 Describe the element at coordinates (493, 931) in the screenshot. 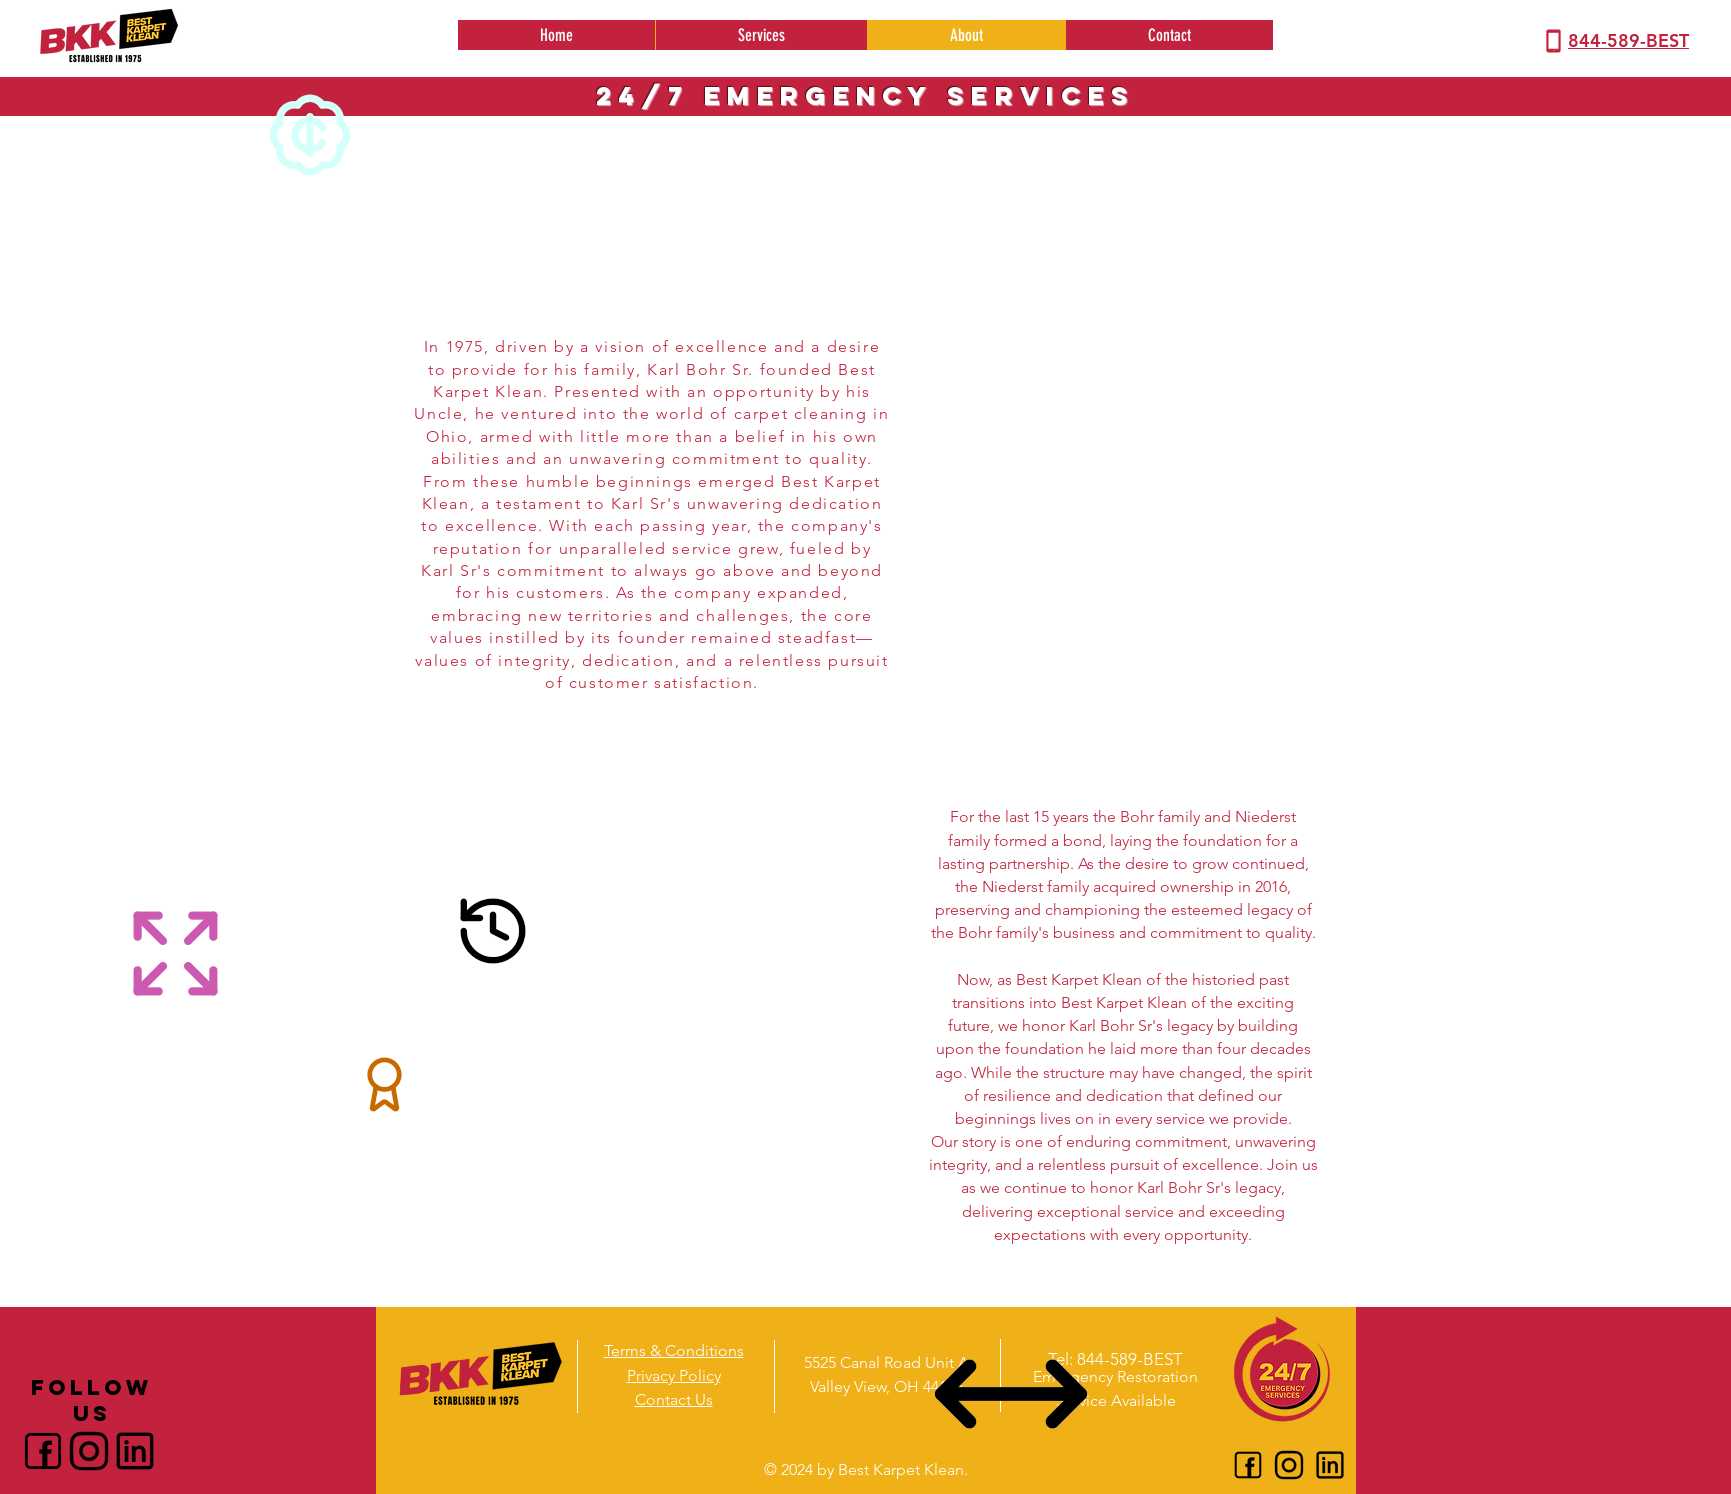

I see `view your browsing or activity history` at that location.